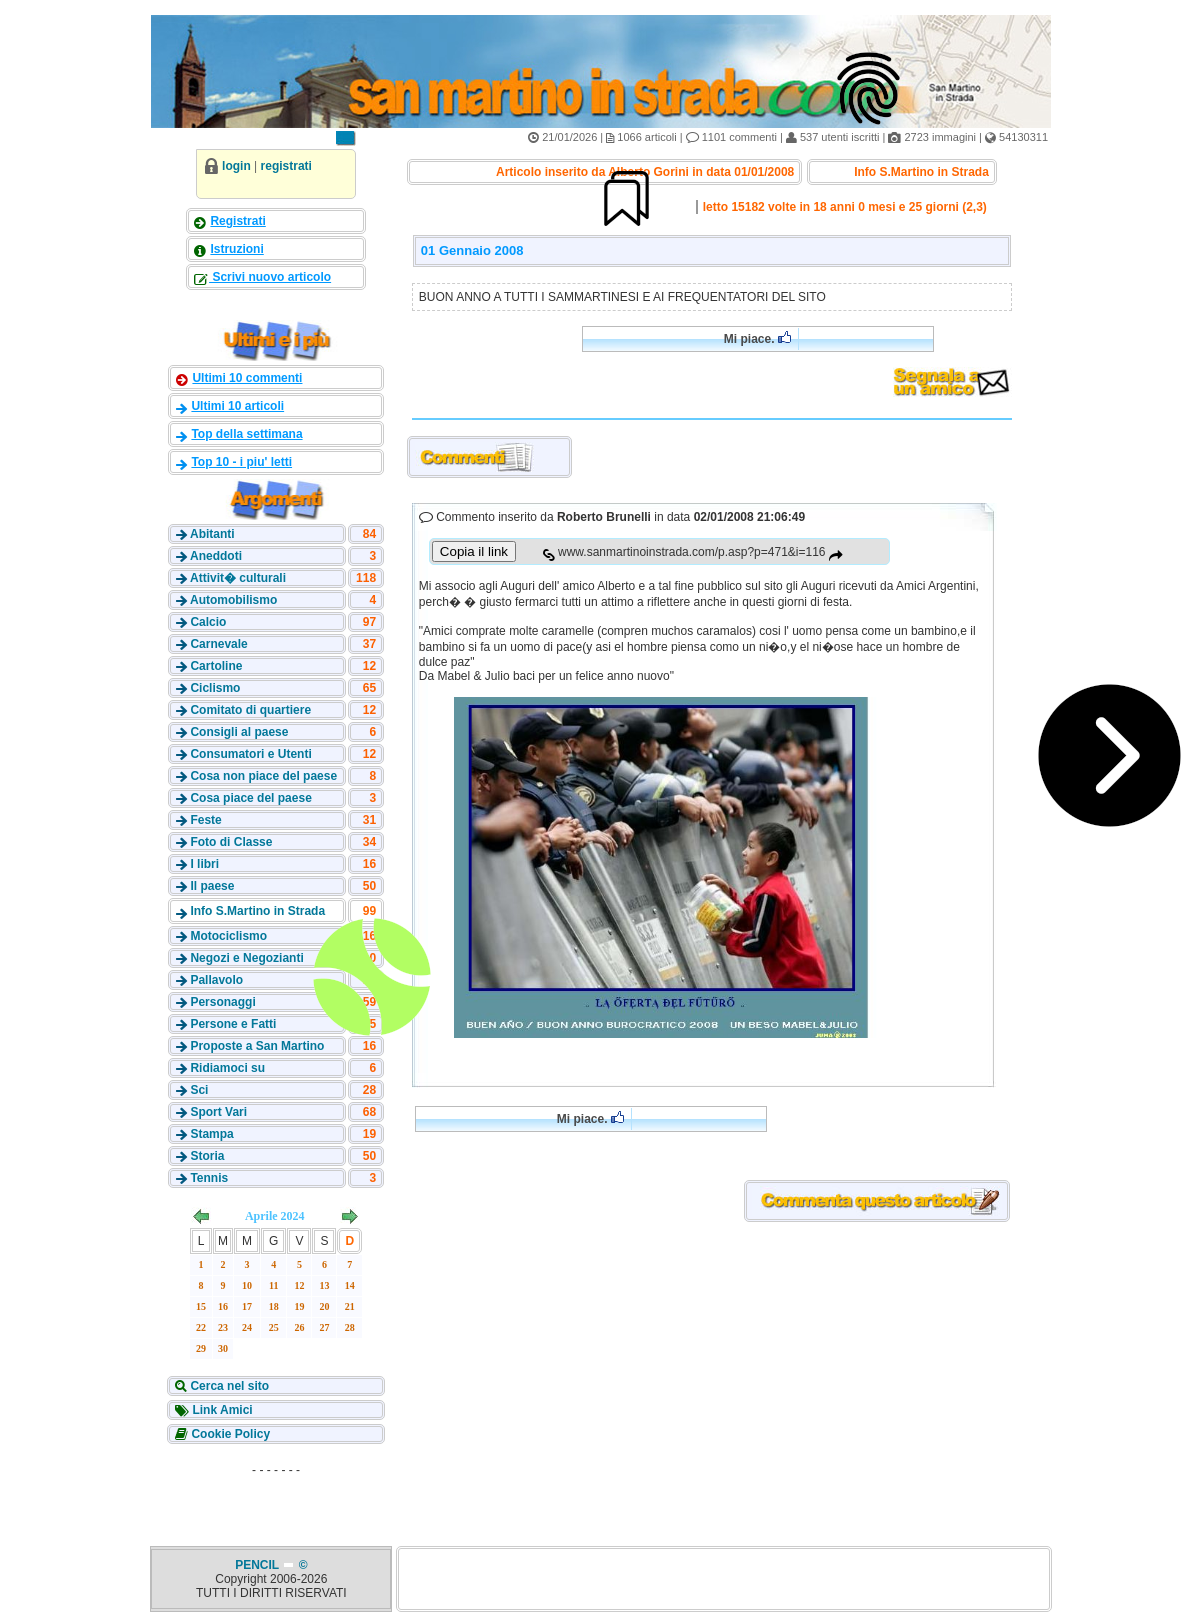 This screenshot has width=1202, height=1612. Describe the element at coordinates (868, 88) in the screenshot. I see `authenticate with fingerprint` at that location.